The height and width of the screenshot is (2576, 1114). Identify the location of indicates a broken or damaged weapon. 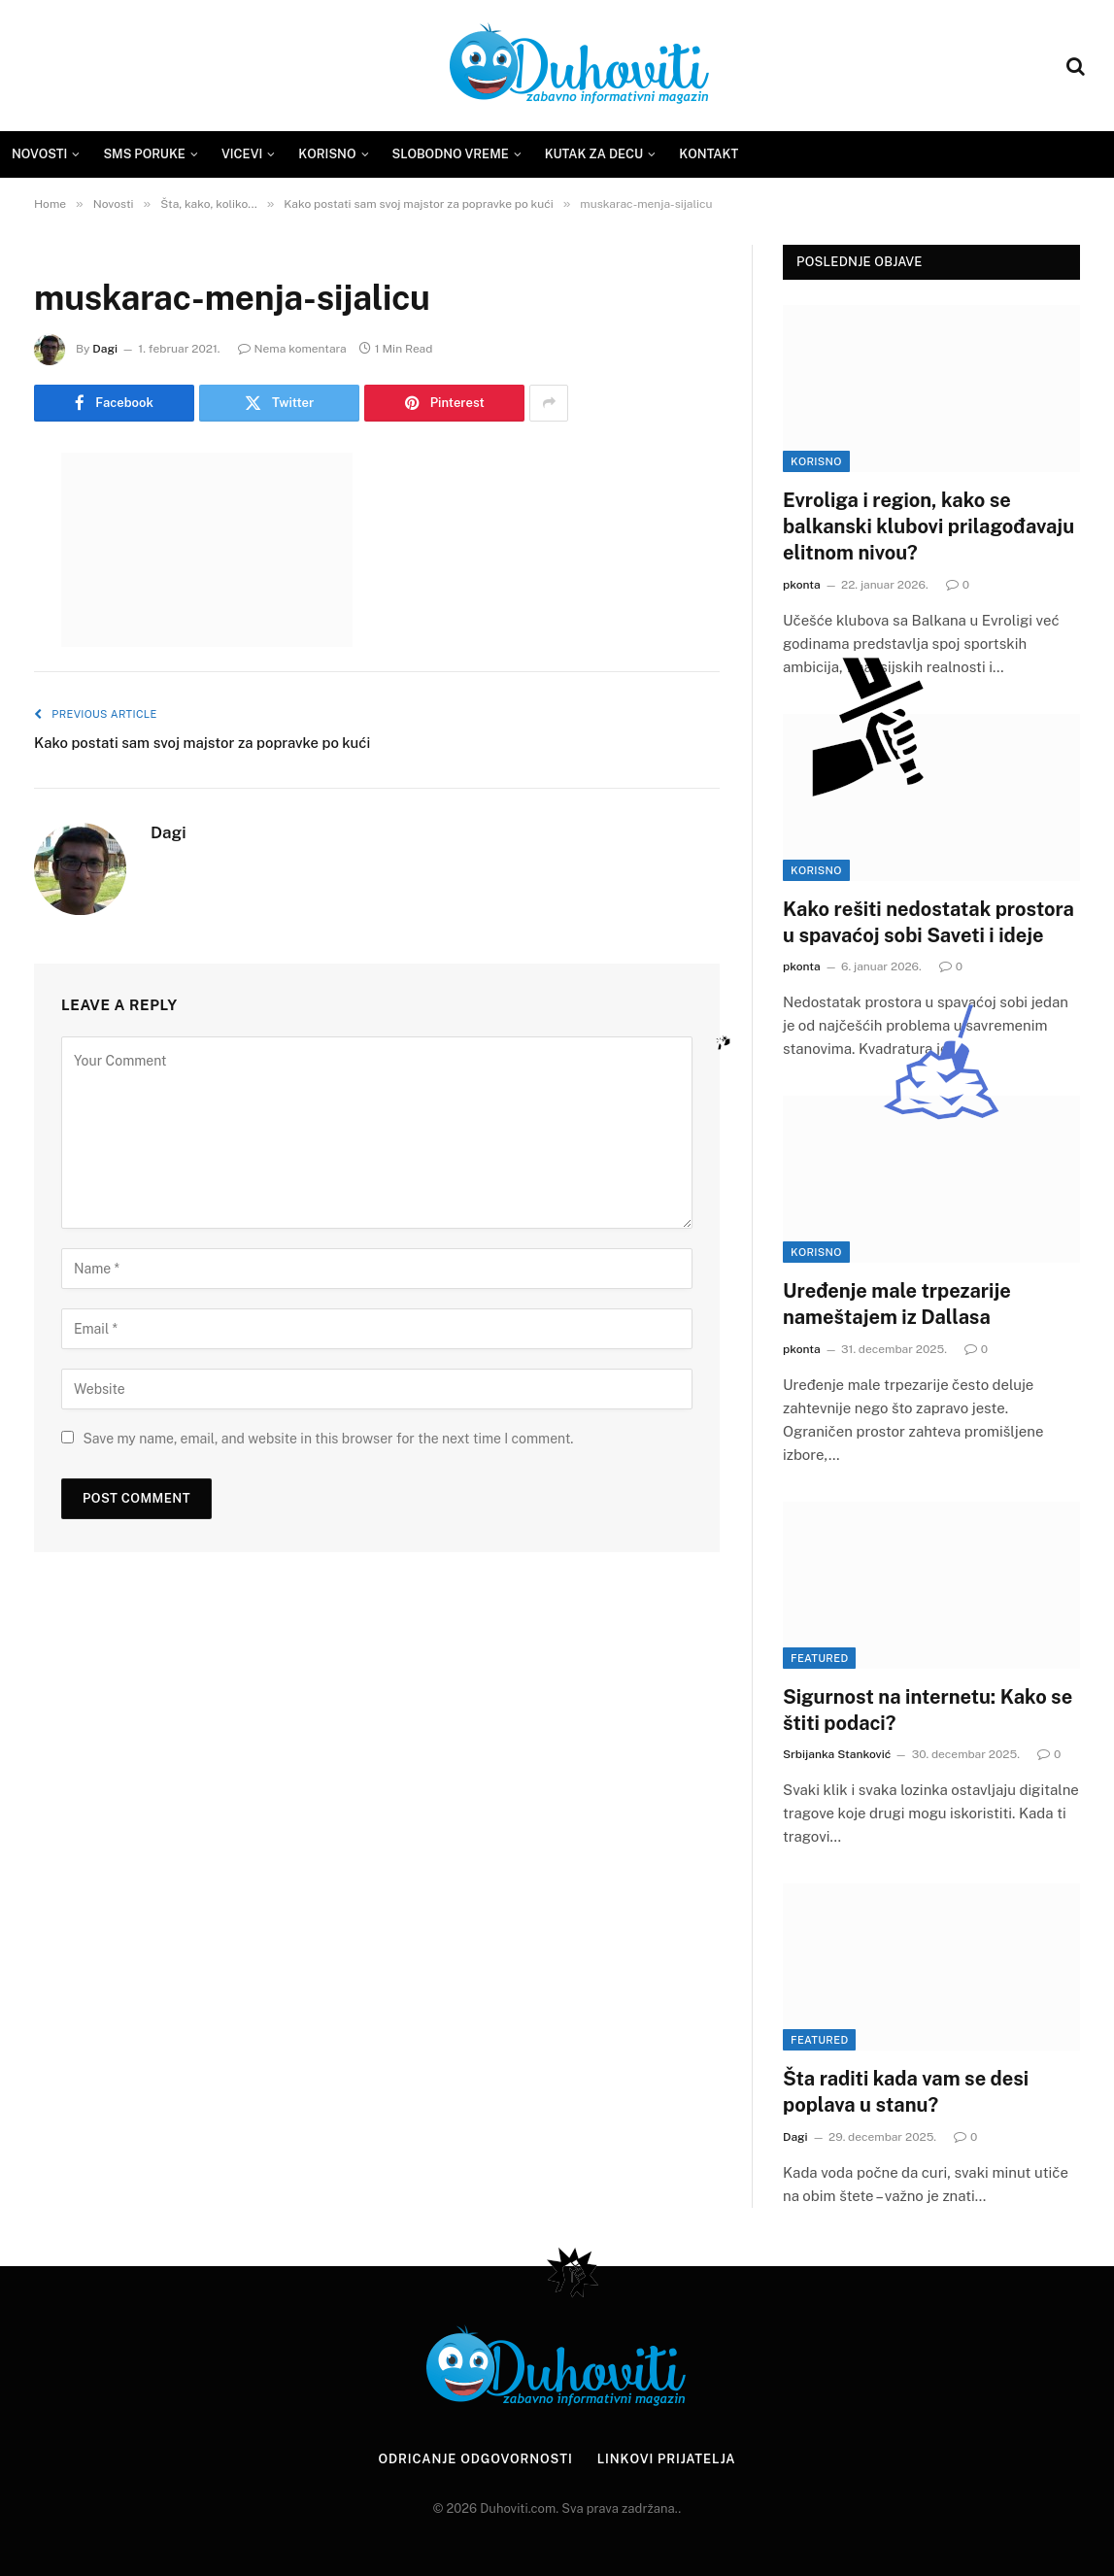
(723, 1042).